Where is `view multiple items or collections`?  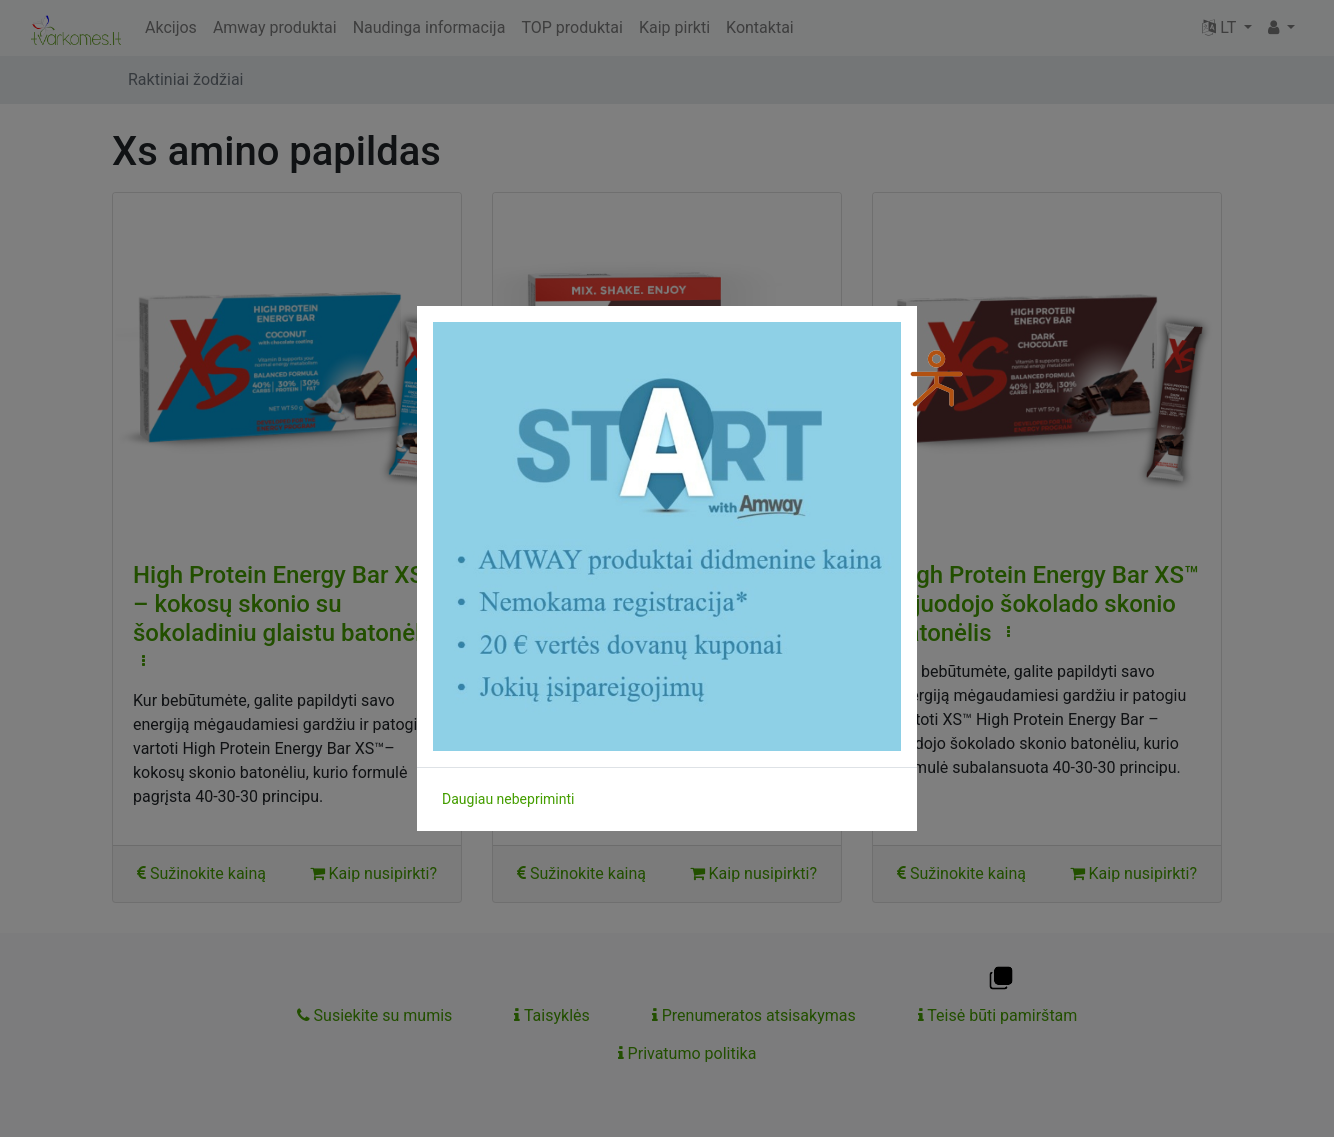 view multiple items or collections is located at coordinates (1001, 978).